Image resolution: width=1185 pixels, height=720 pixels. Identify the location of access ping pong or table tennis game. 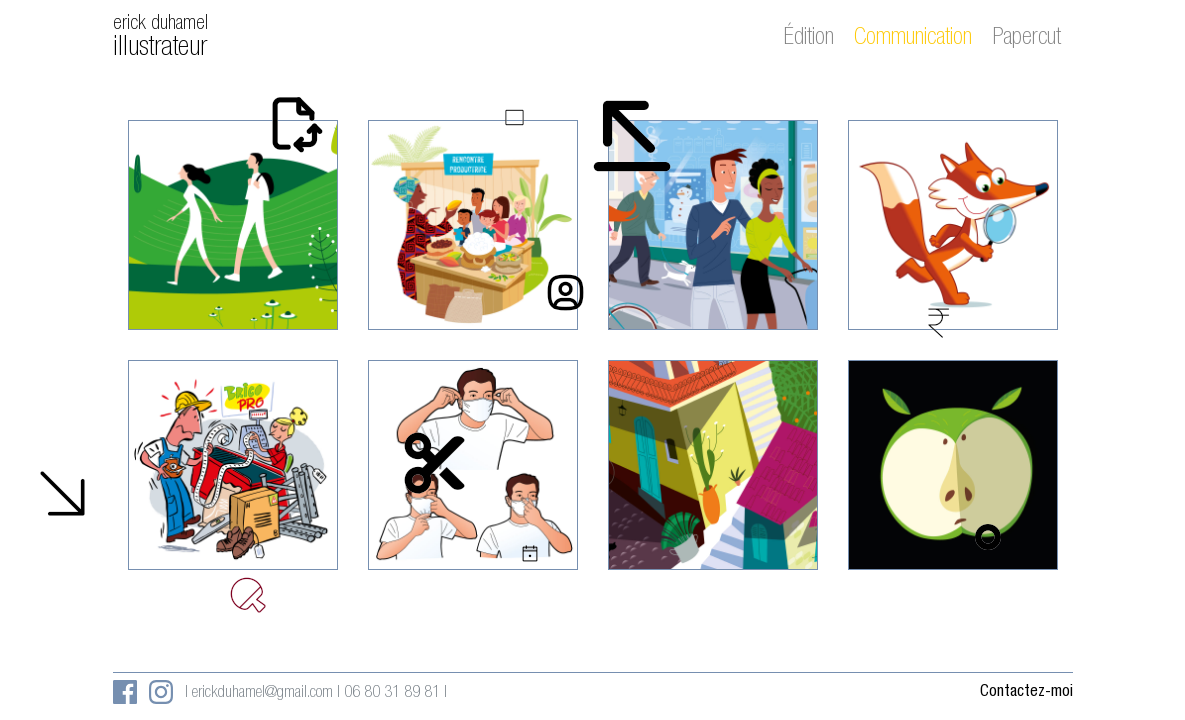
(247, 594).